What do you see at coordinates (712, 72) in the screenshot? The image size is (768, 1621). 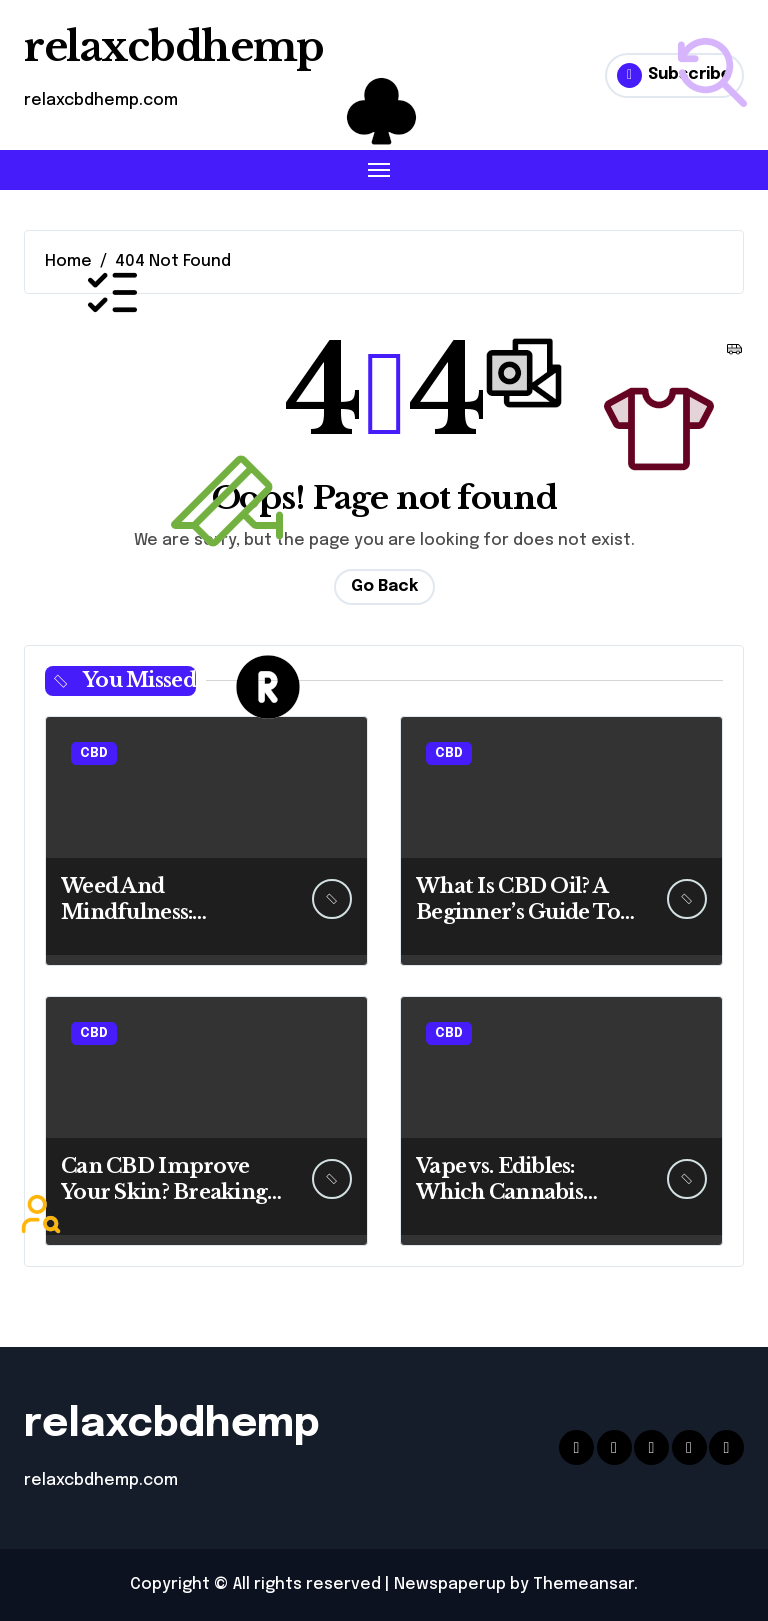 I see `reset zoom to default level` at bounding box center [712, 72].